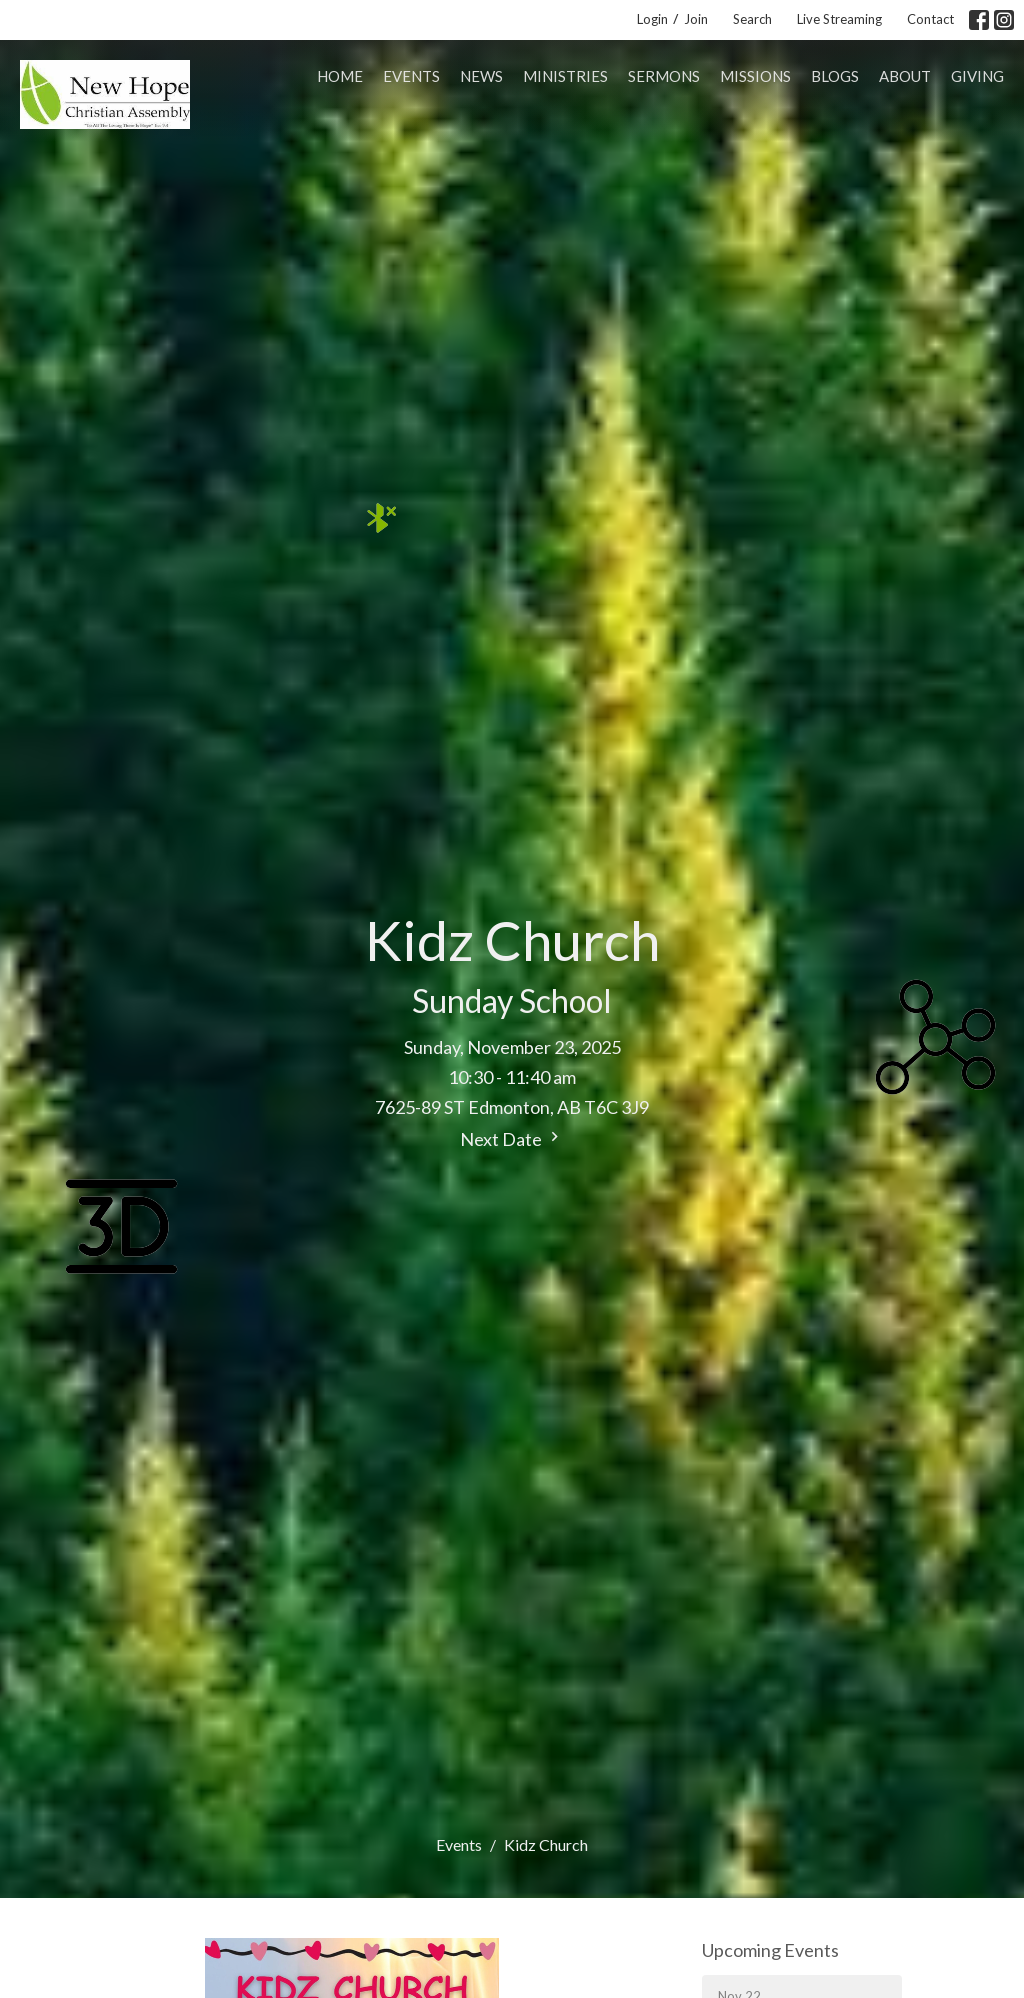 This screenshot has height=1998, width=1024. Describe the element at coordinates (380, 518) in the screenshot. I see `bluetooth connection disabled or unavailable` at that location.